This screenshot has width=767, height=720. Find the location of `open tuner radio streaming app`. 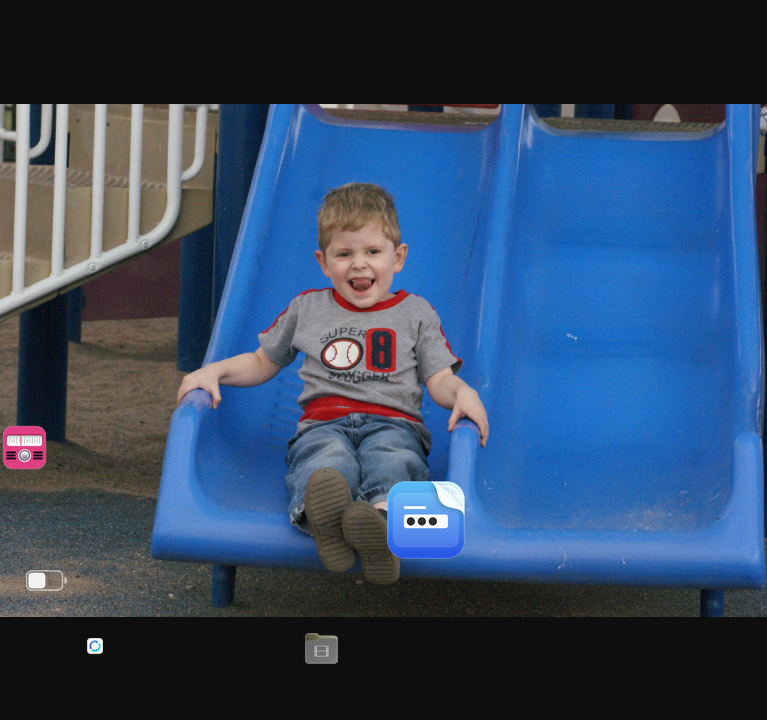

open tuner radio streaming app is located at coordinates (24, 447).